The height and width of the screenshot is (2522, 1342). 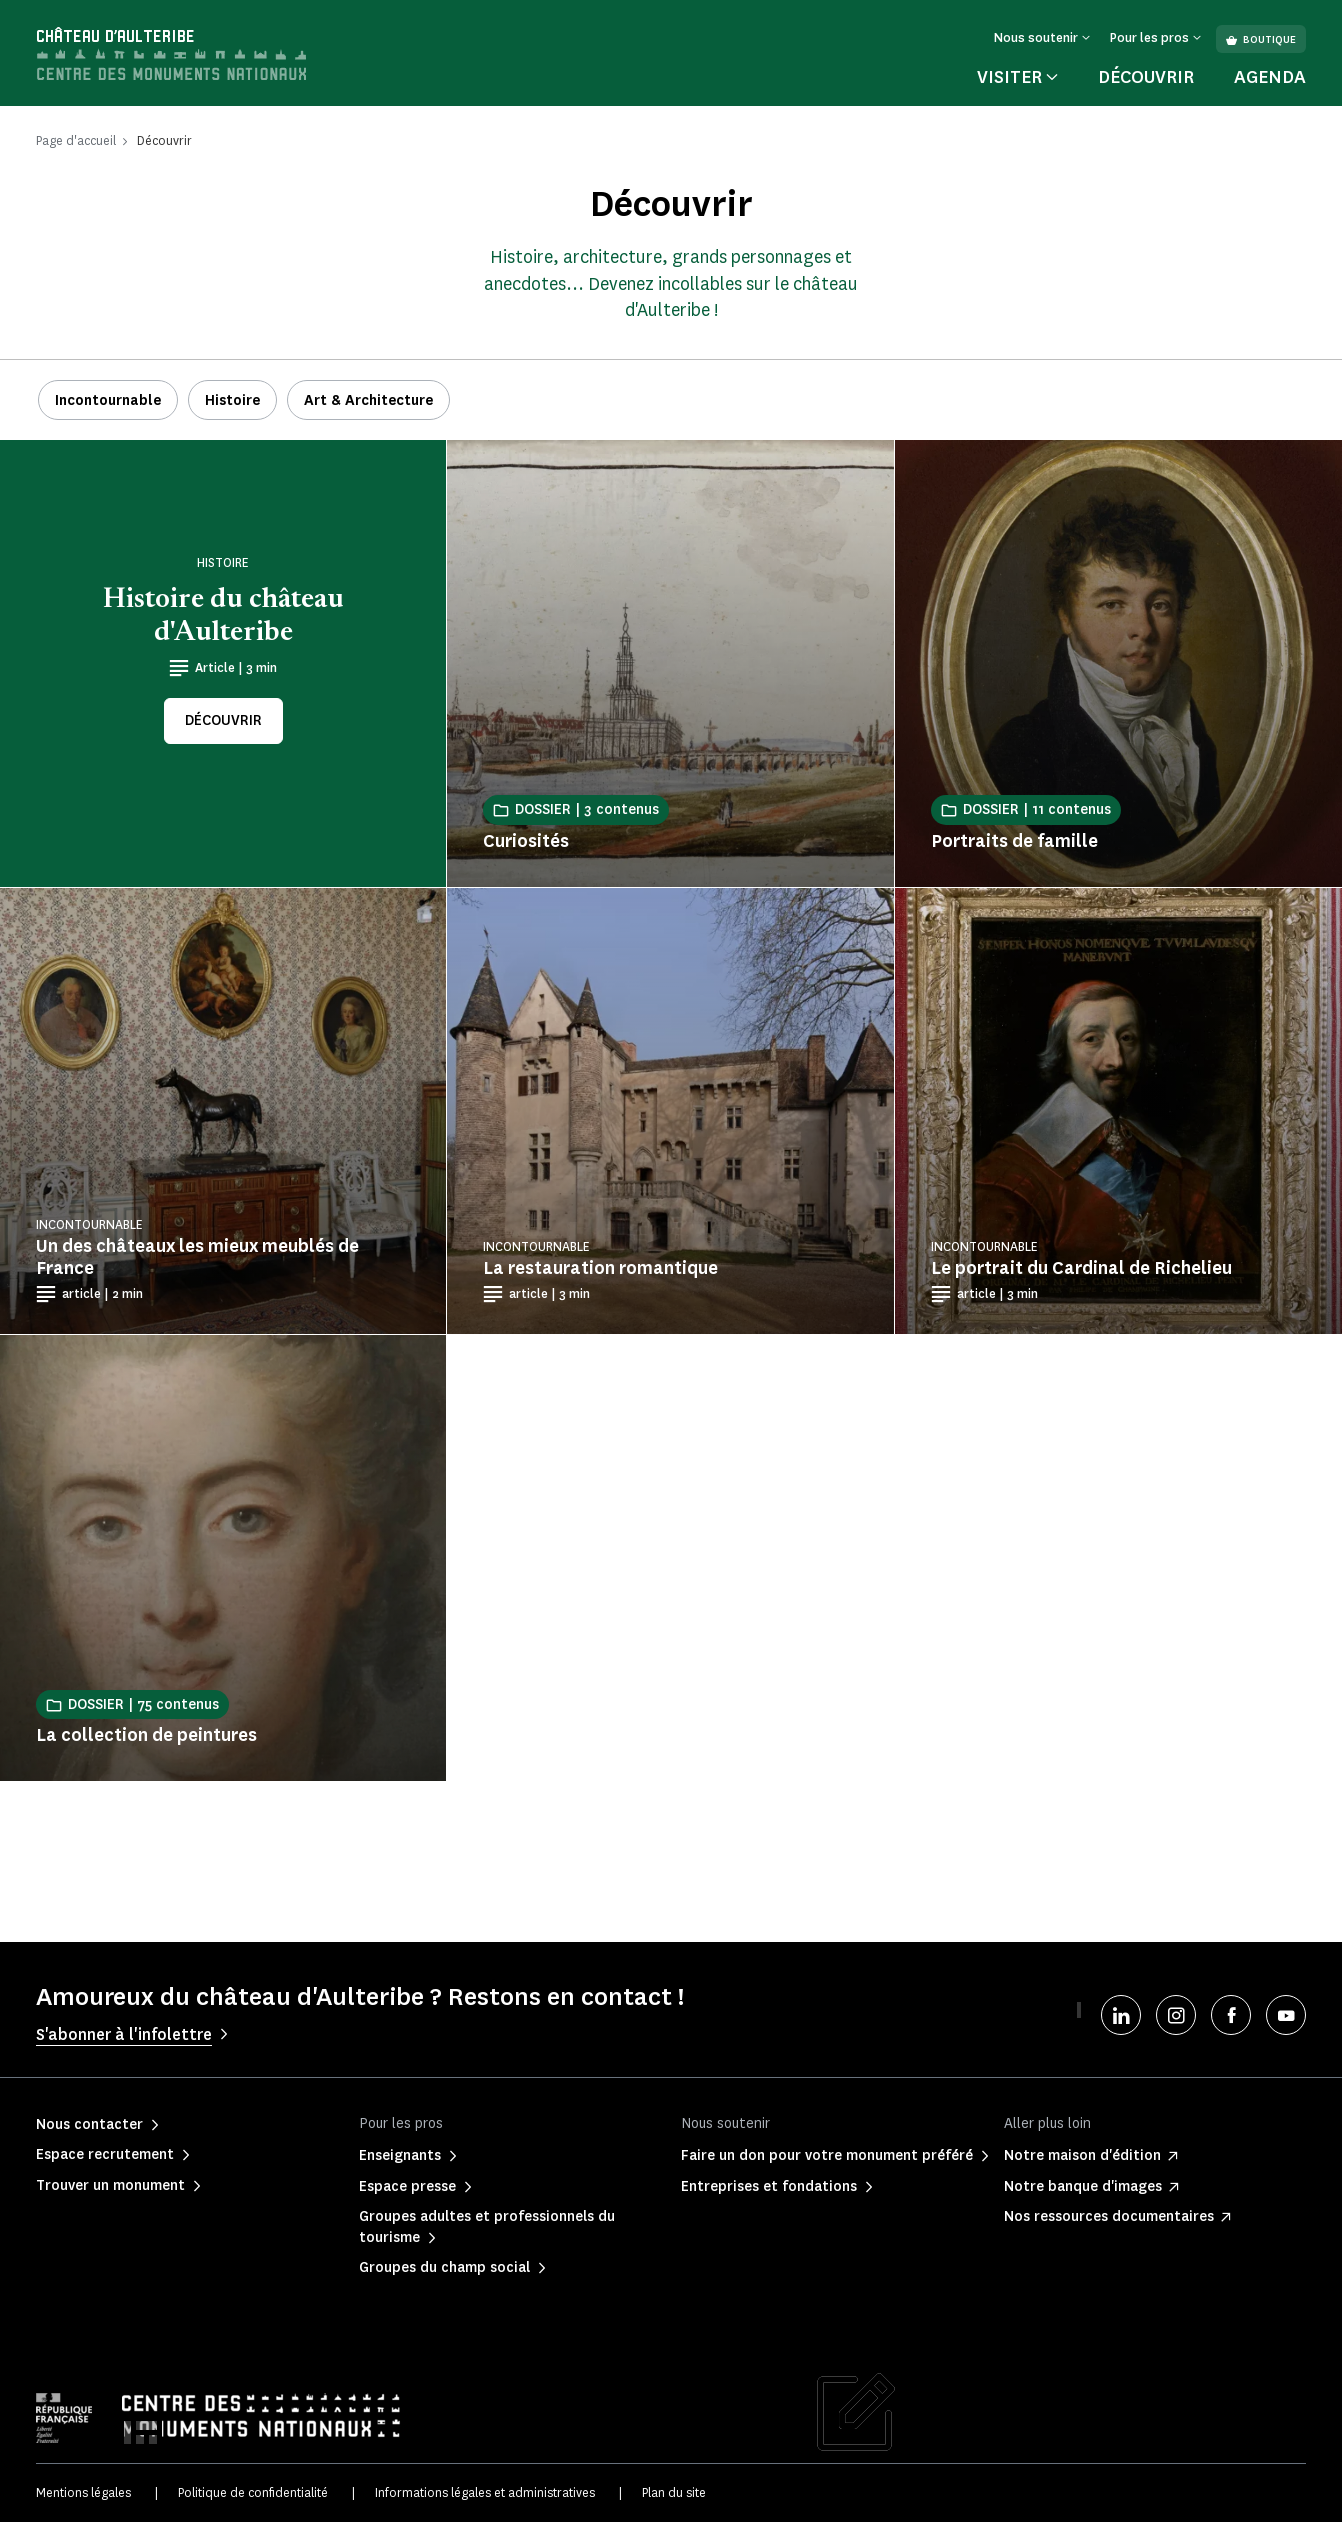 I want to click on switch to quilt or mosaic view layout, so click(x=139, y=2434).